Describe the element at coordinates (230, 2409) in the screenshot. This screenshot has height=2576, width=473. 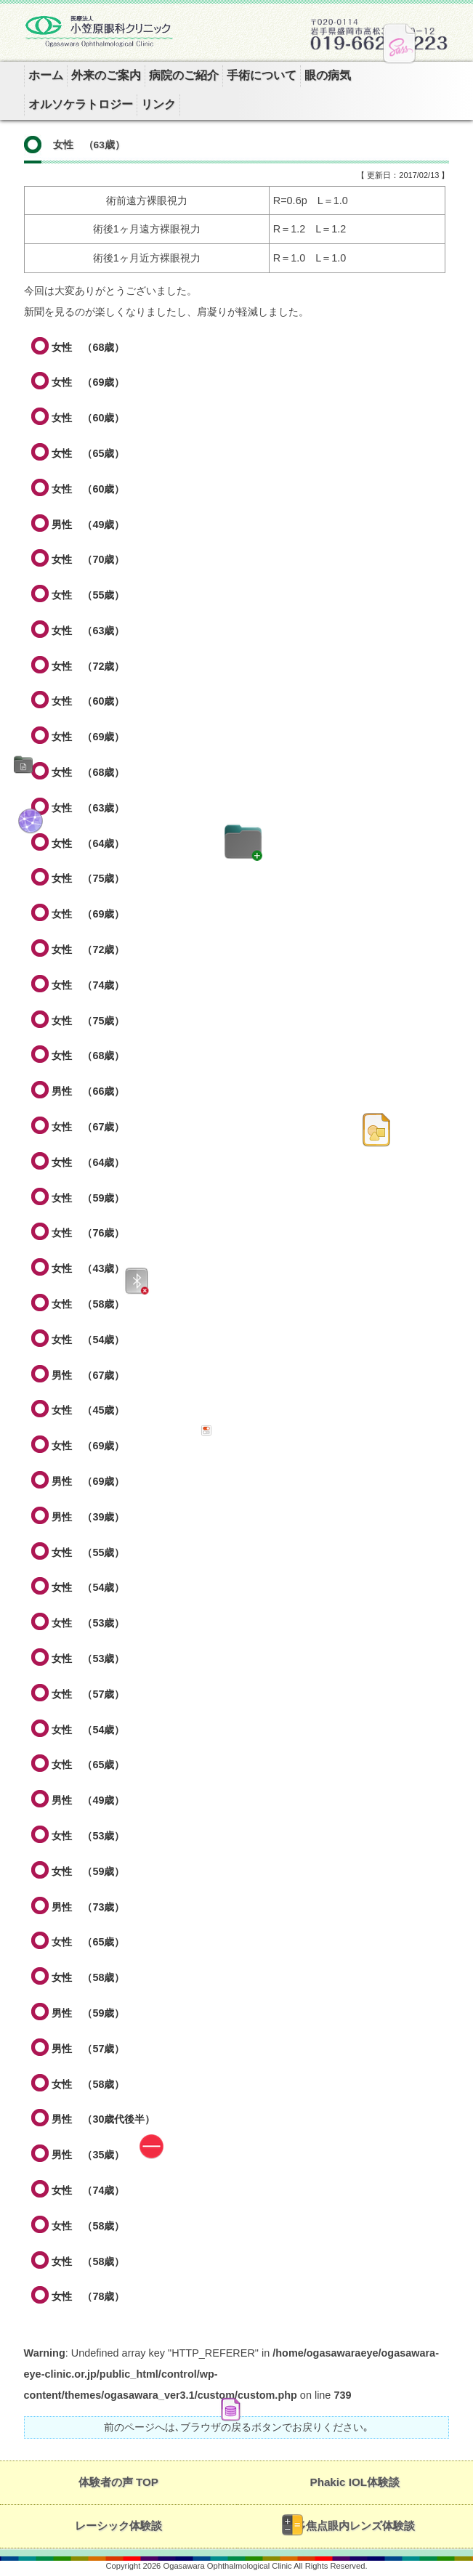
I see `libreoffice base database file` at that location.